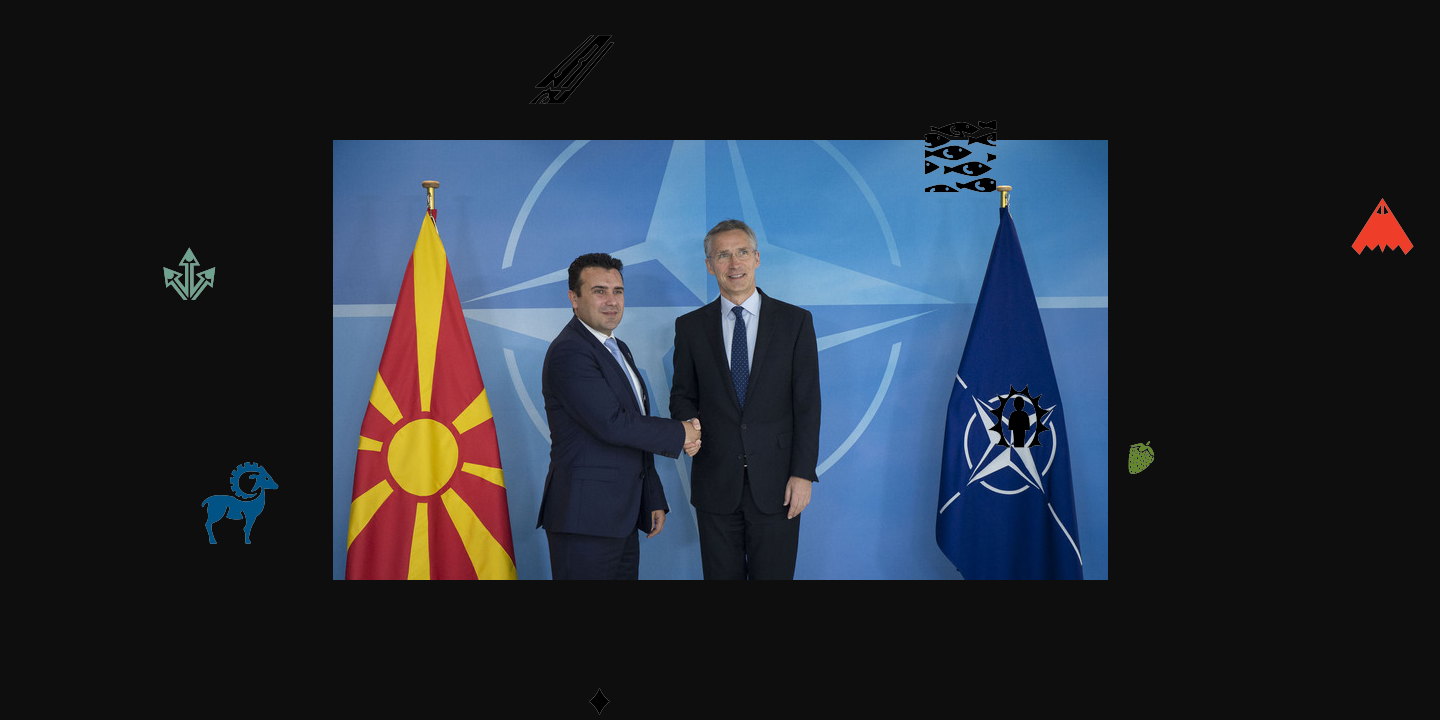 The image size is (1440, 720). I want to click on stealth bomber aircraft unit in a strategy game, so click(1382, 227).